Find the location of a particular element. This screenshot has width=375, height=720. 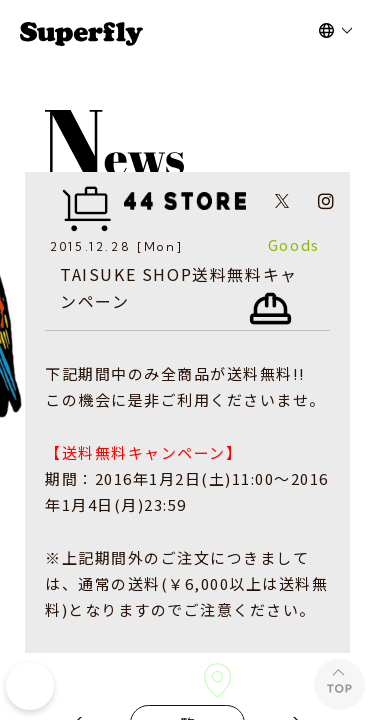

access construction or safety settings is located at coordinates (270, 309).